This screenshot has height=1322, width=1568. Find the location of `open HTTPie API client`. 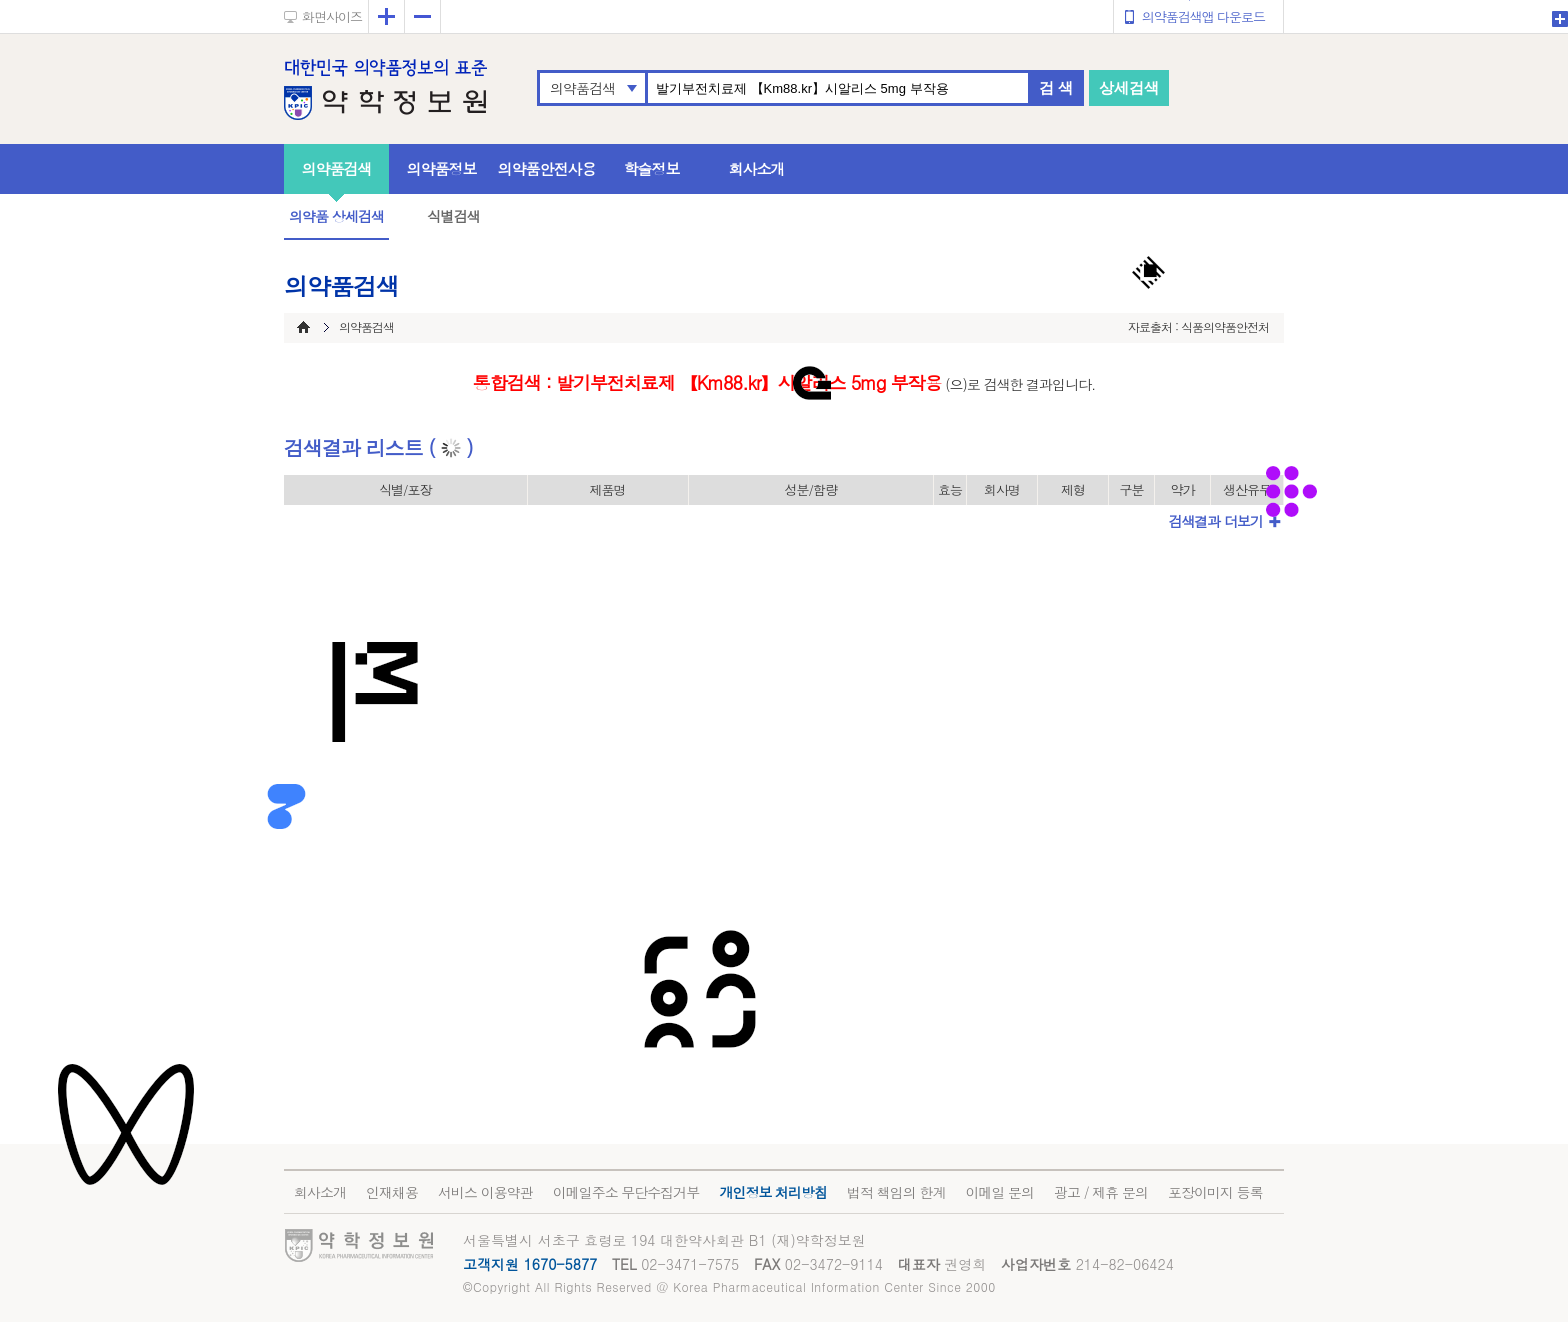

open HTTPie API client is located at coordinates (286, 806).